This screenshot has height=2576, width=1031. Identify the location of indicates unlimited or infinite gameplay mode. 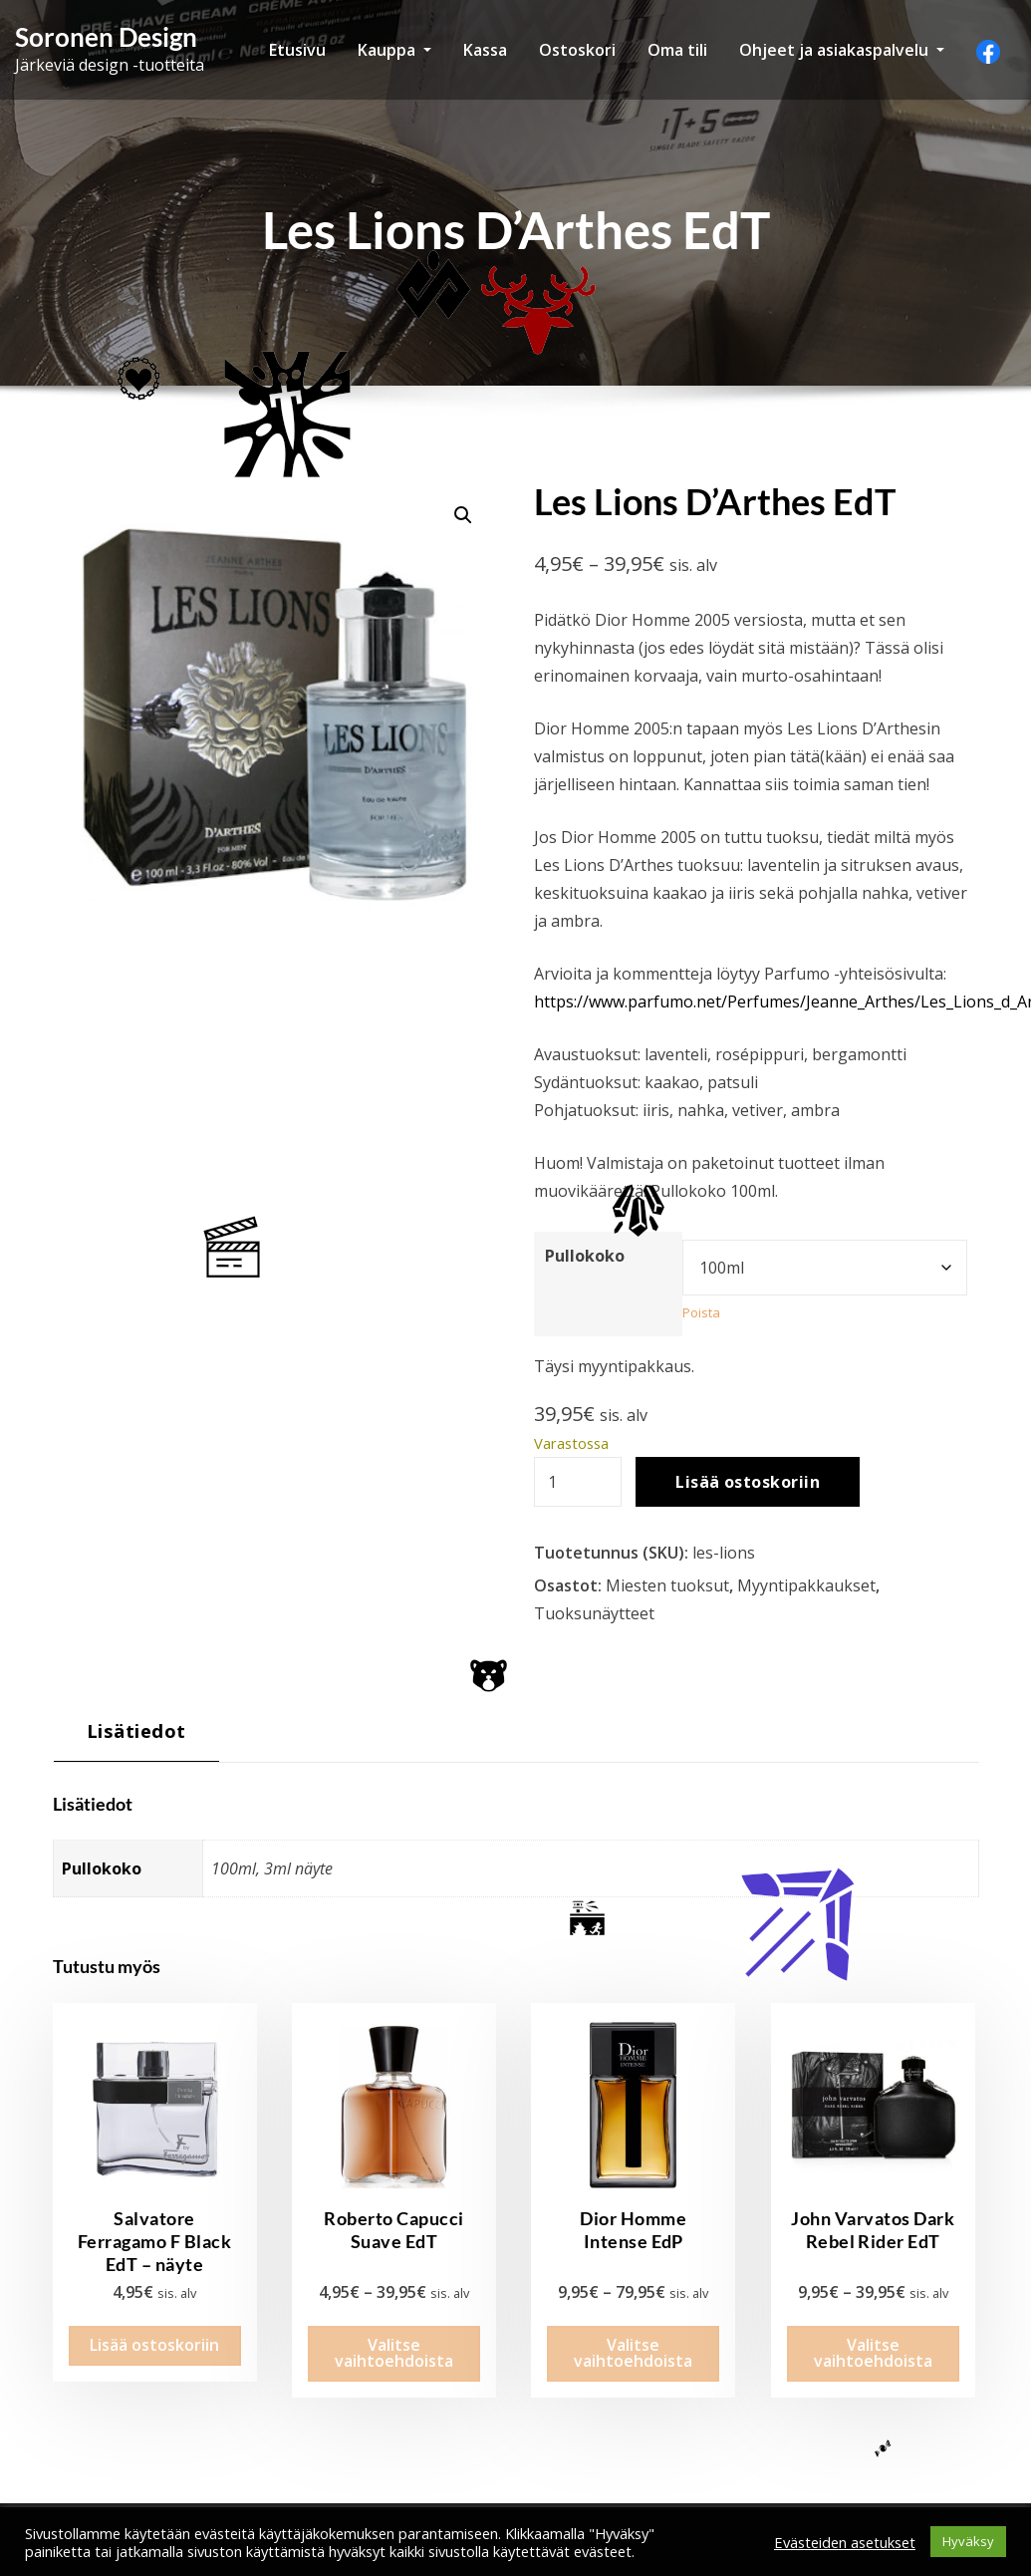
(433, 288).